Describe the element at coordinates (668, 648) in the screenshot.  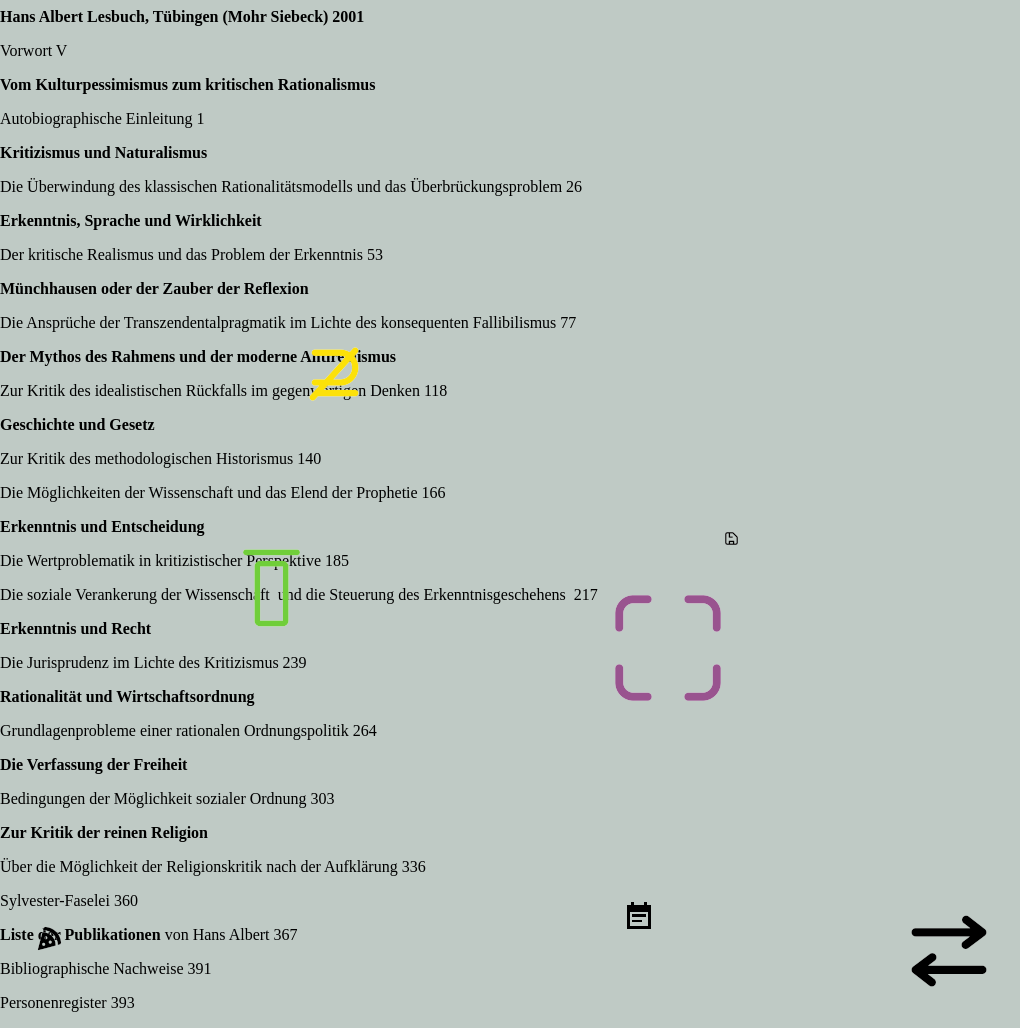
I see `scan a QR code or barcode` at that location.